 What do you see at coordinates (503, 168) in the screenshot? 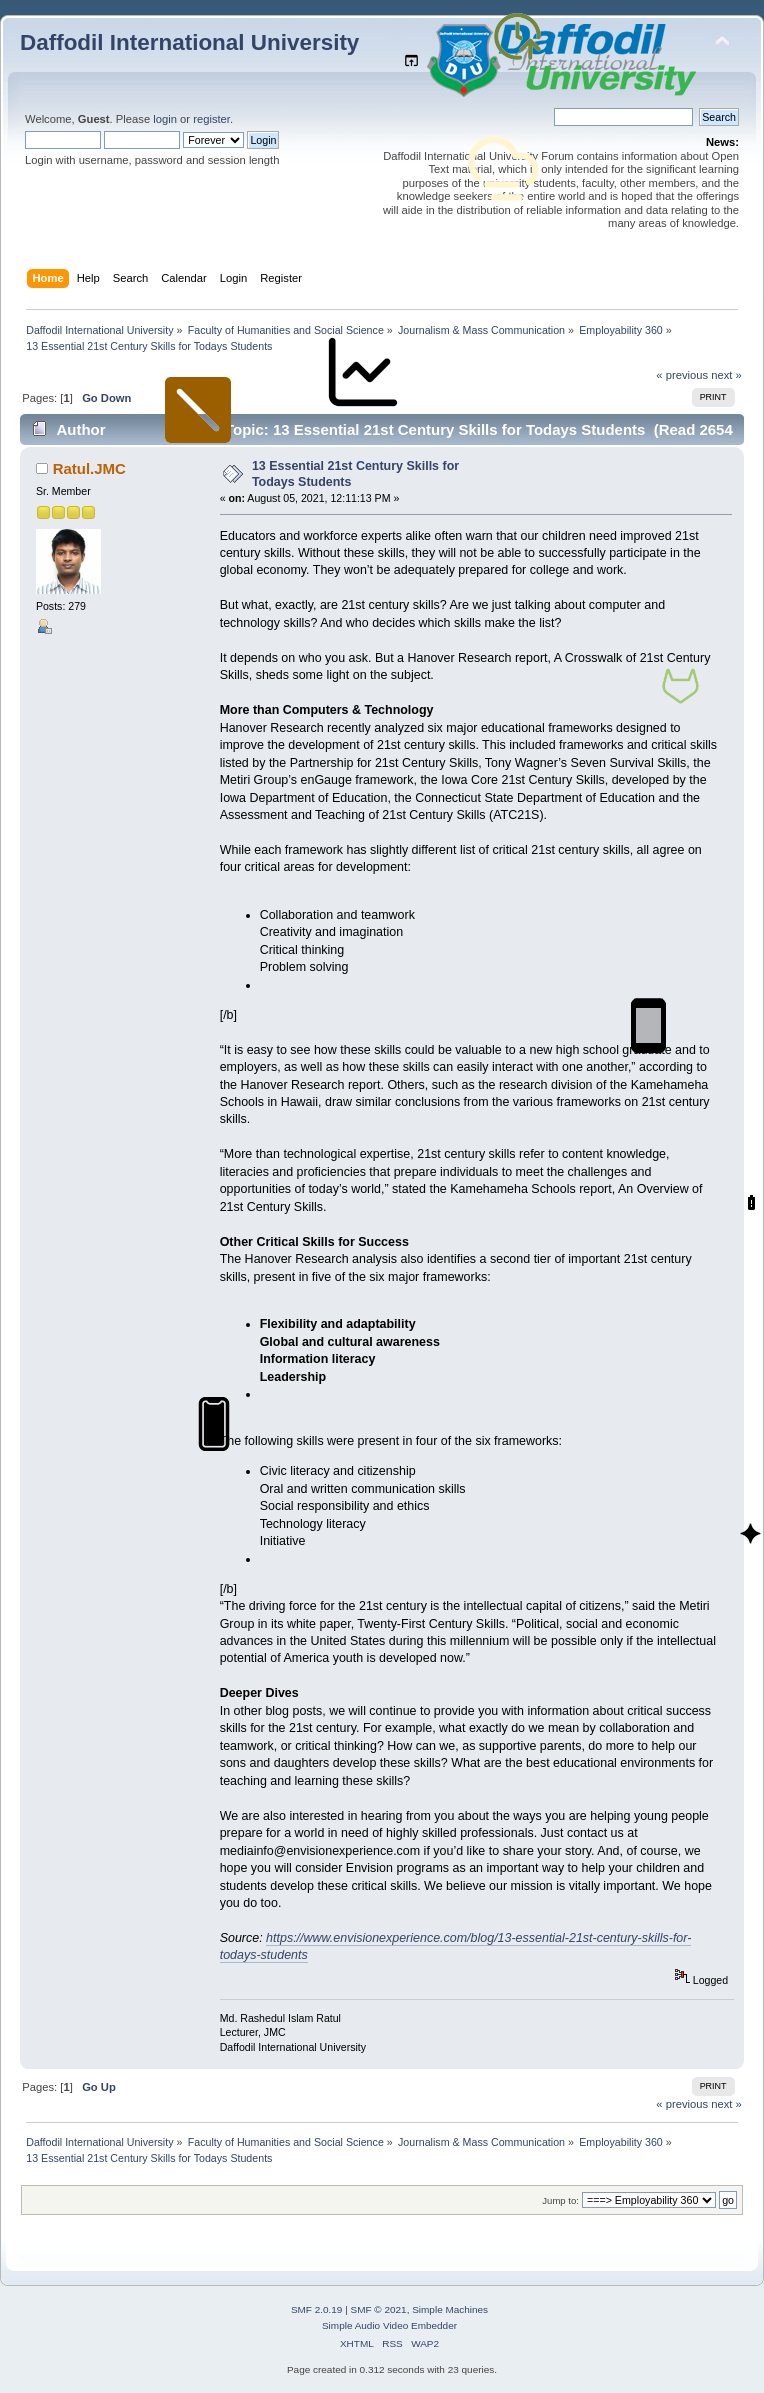
I see `indicates foggy weather conditions` at bounding box center [503, 168].